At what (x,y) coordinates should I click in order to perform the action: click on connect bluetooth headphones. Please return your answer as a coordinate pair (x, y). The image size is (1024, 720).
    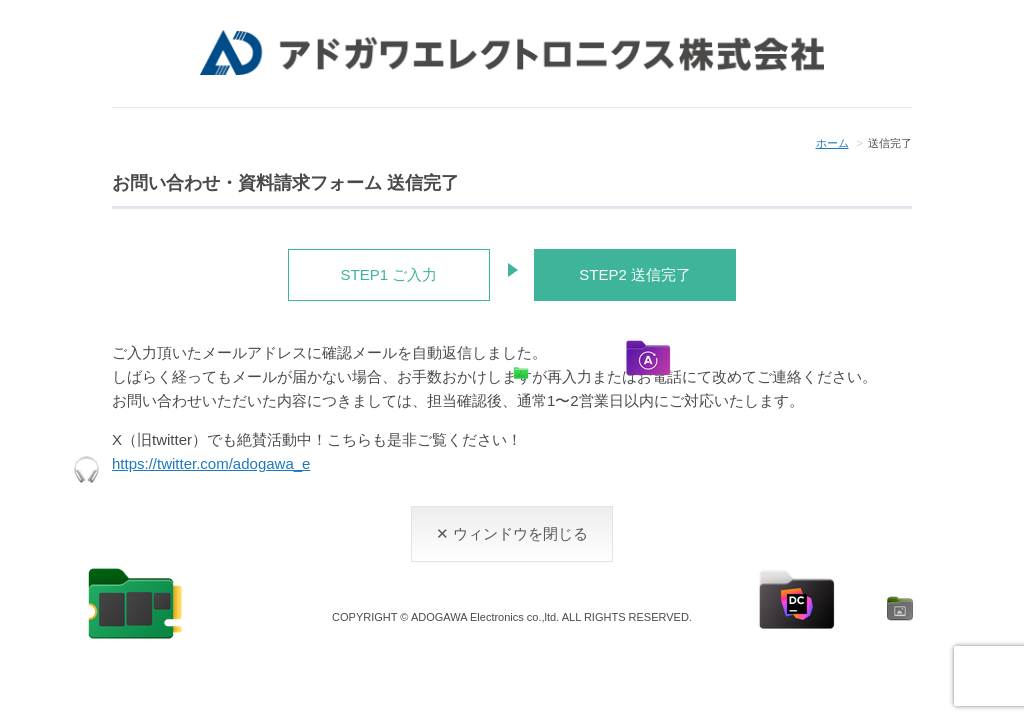
    Looking at the image, I should click on (86, 469).